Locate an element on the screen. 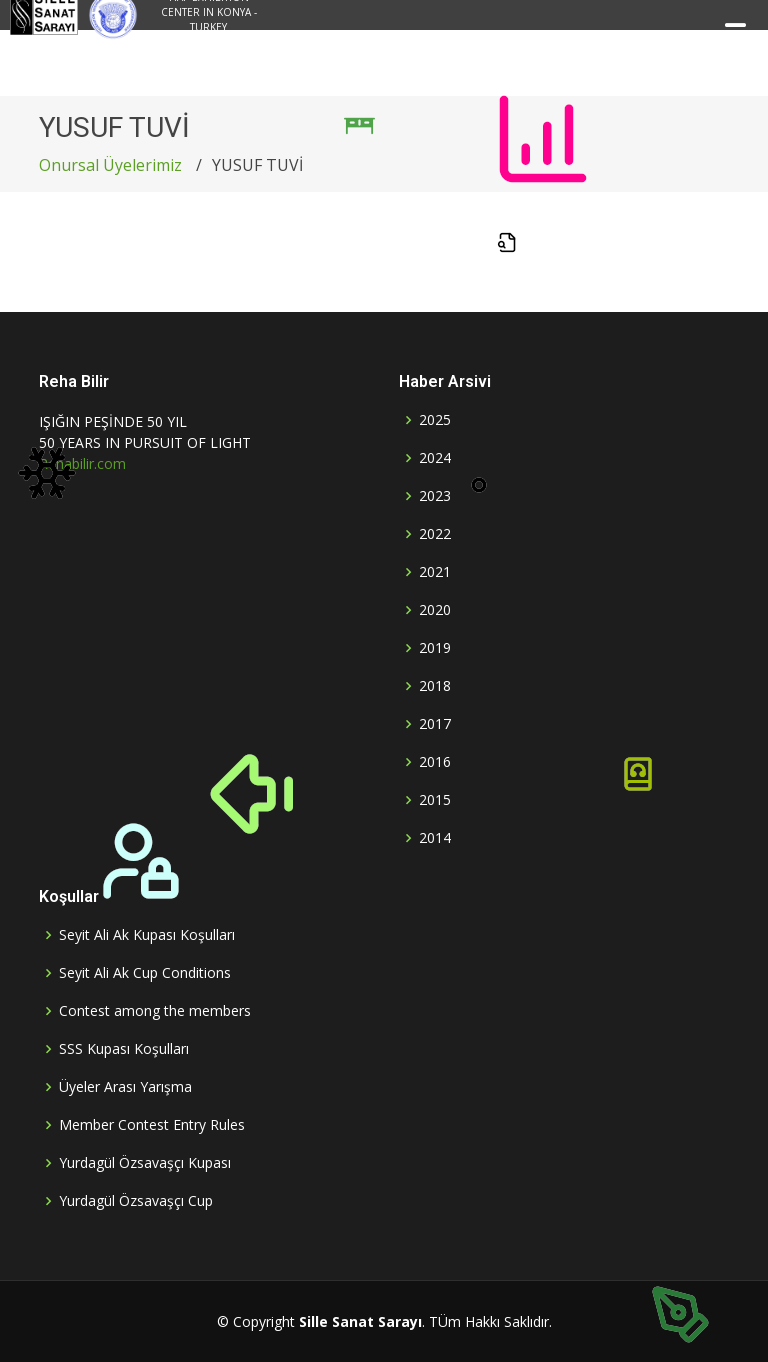 The height and width of the screenshot is (1362, 768). activate cooling or air conditioning mode is located at coordinates (47, 473).